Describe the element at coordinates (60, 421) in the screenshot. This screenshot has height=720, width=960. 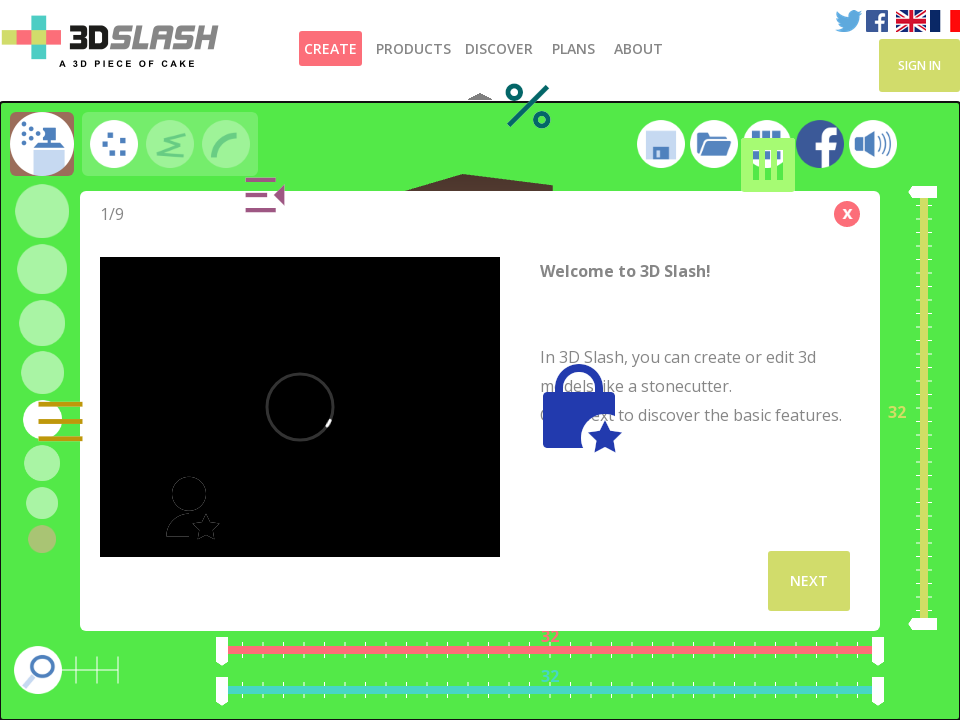
I see `open the navigation menu` at that location.